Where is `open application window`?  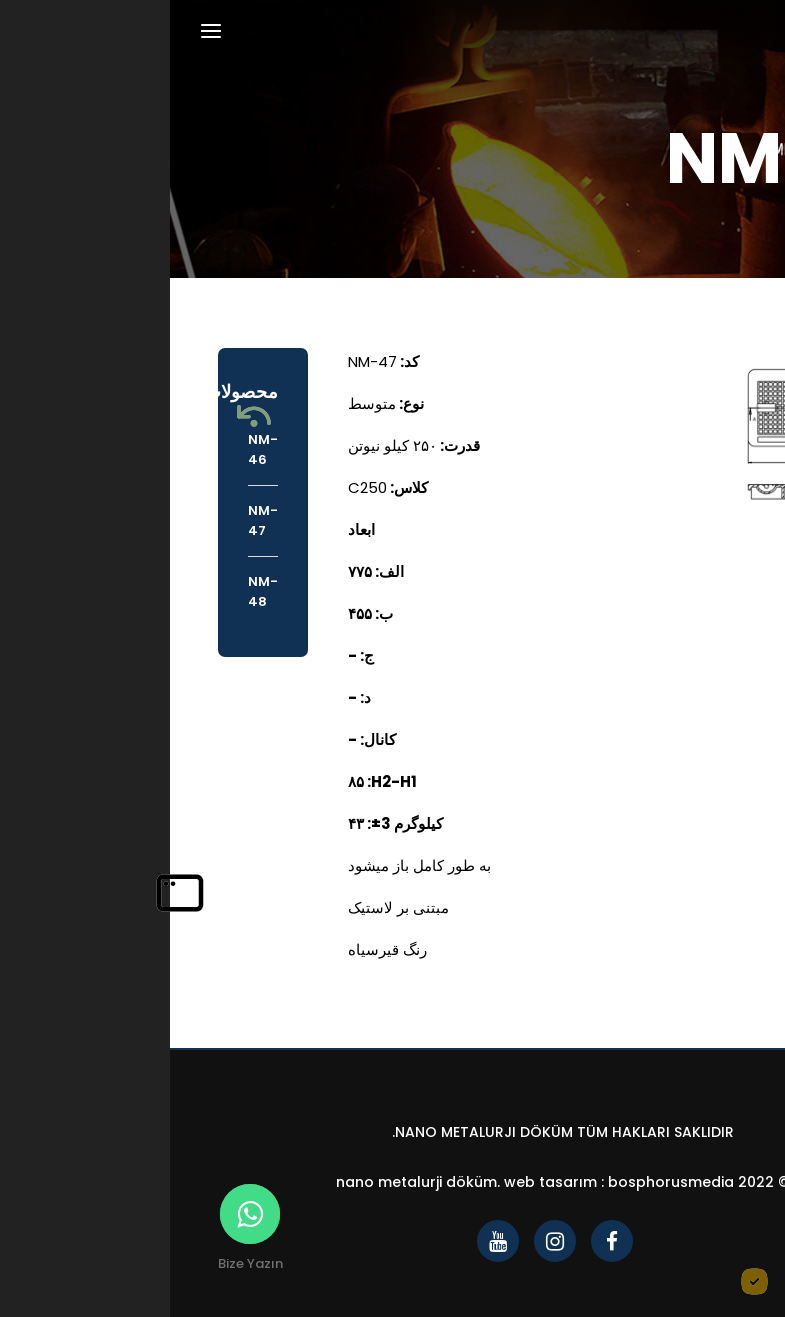 open application window is located at coordinates (180, 893).